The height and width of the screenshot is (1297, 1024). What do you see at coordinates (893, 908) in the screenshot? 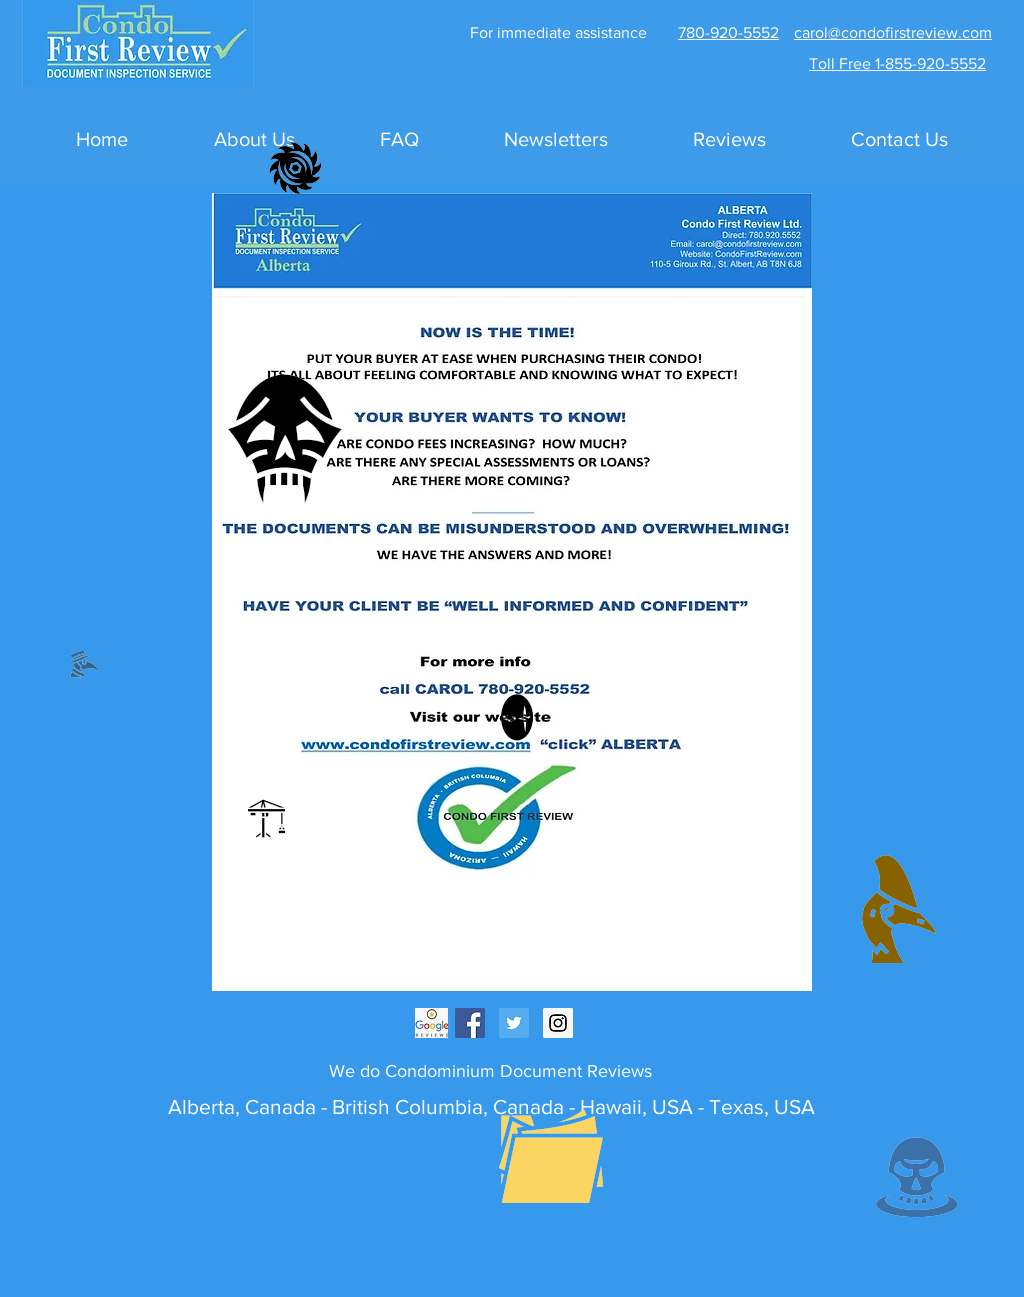
I see `cassowary bird icon for wildlife or nature app` at bounding box center [893, 908].